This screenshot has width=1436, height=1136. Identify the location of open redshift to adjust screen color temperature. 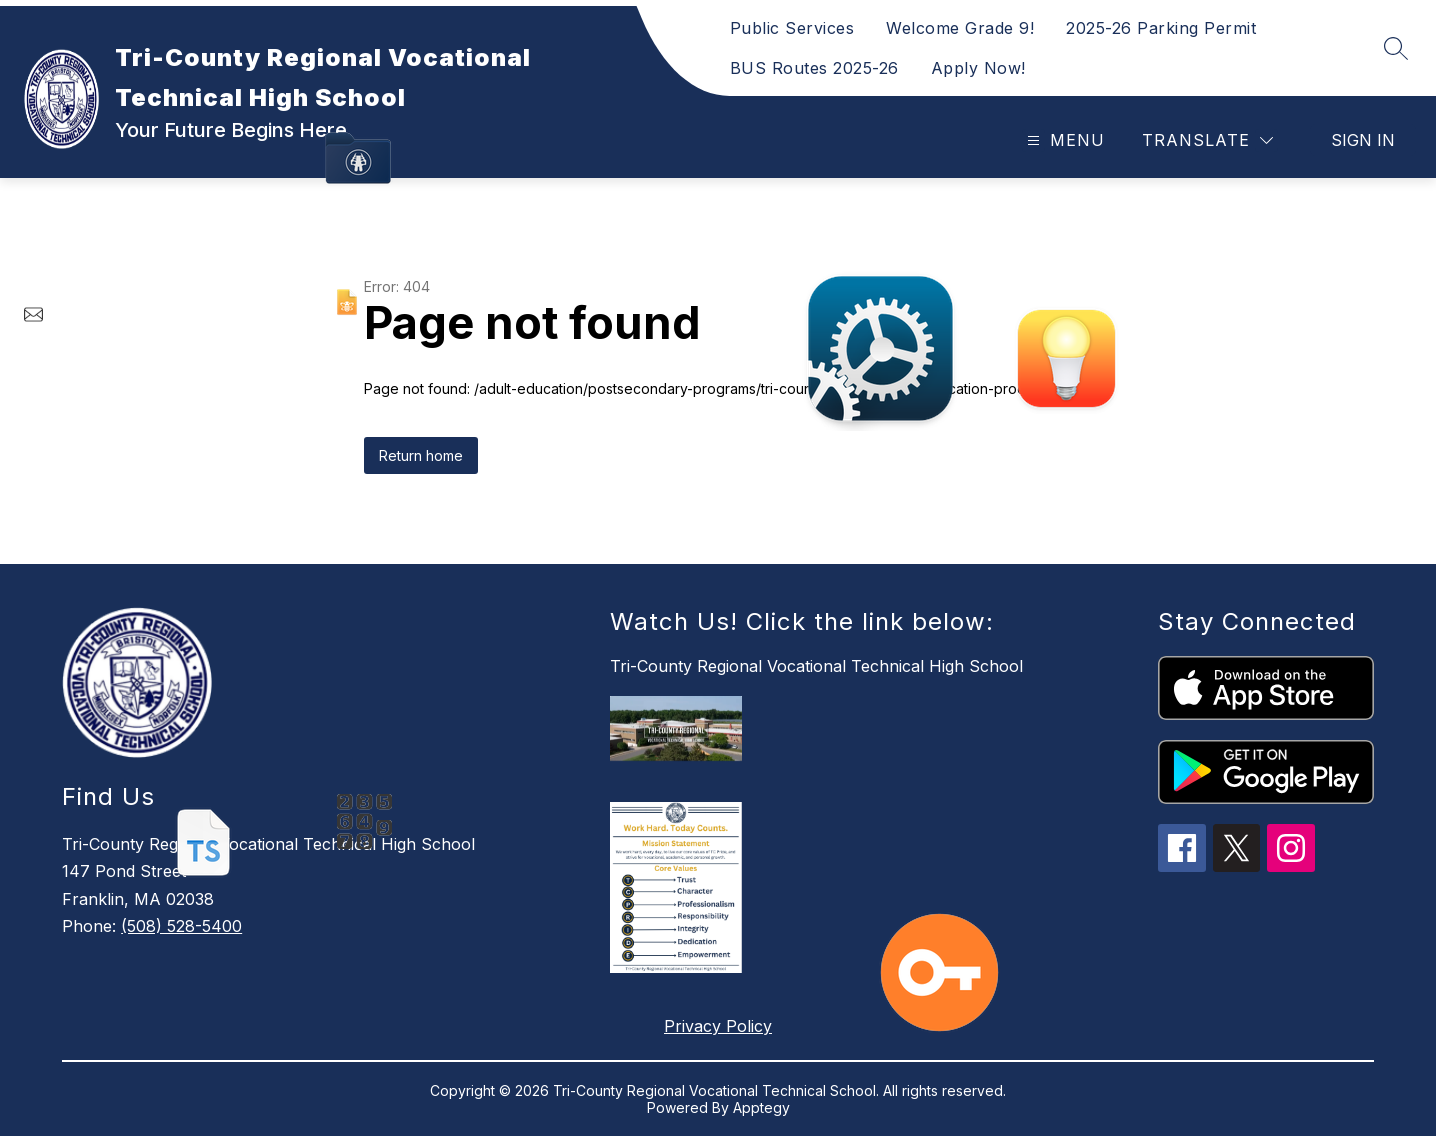
(1066, 358).